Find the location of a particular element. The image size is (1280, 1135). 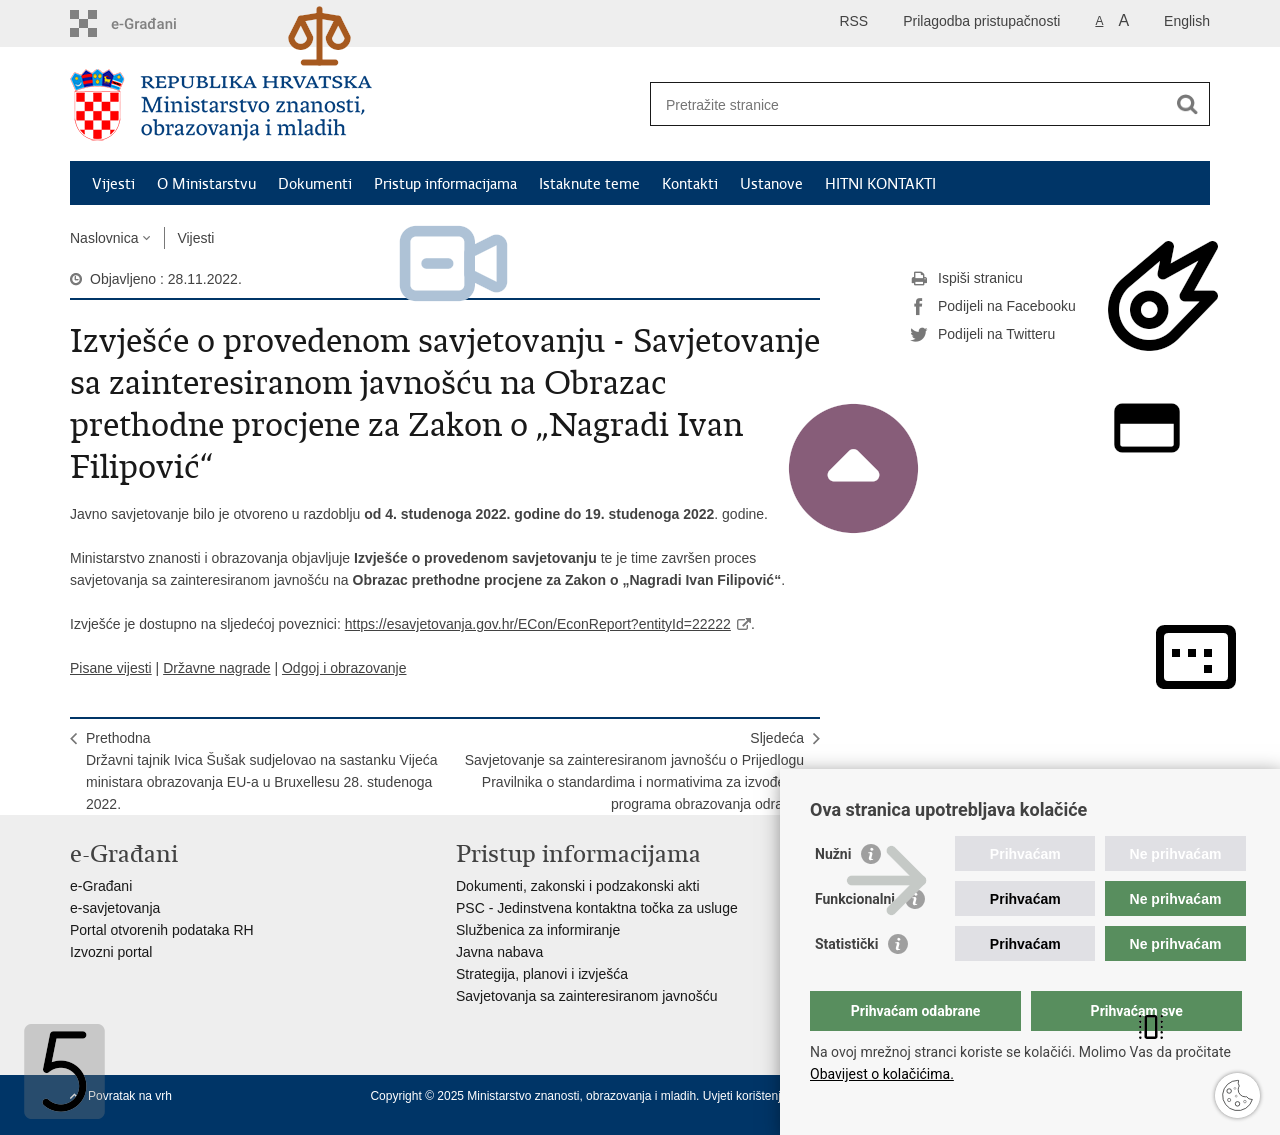

view container or box element is located at coordinates (1151, 1027).